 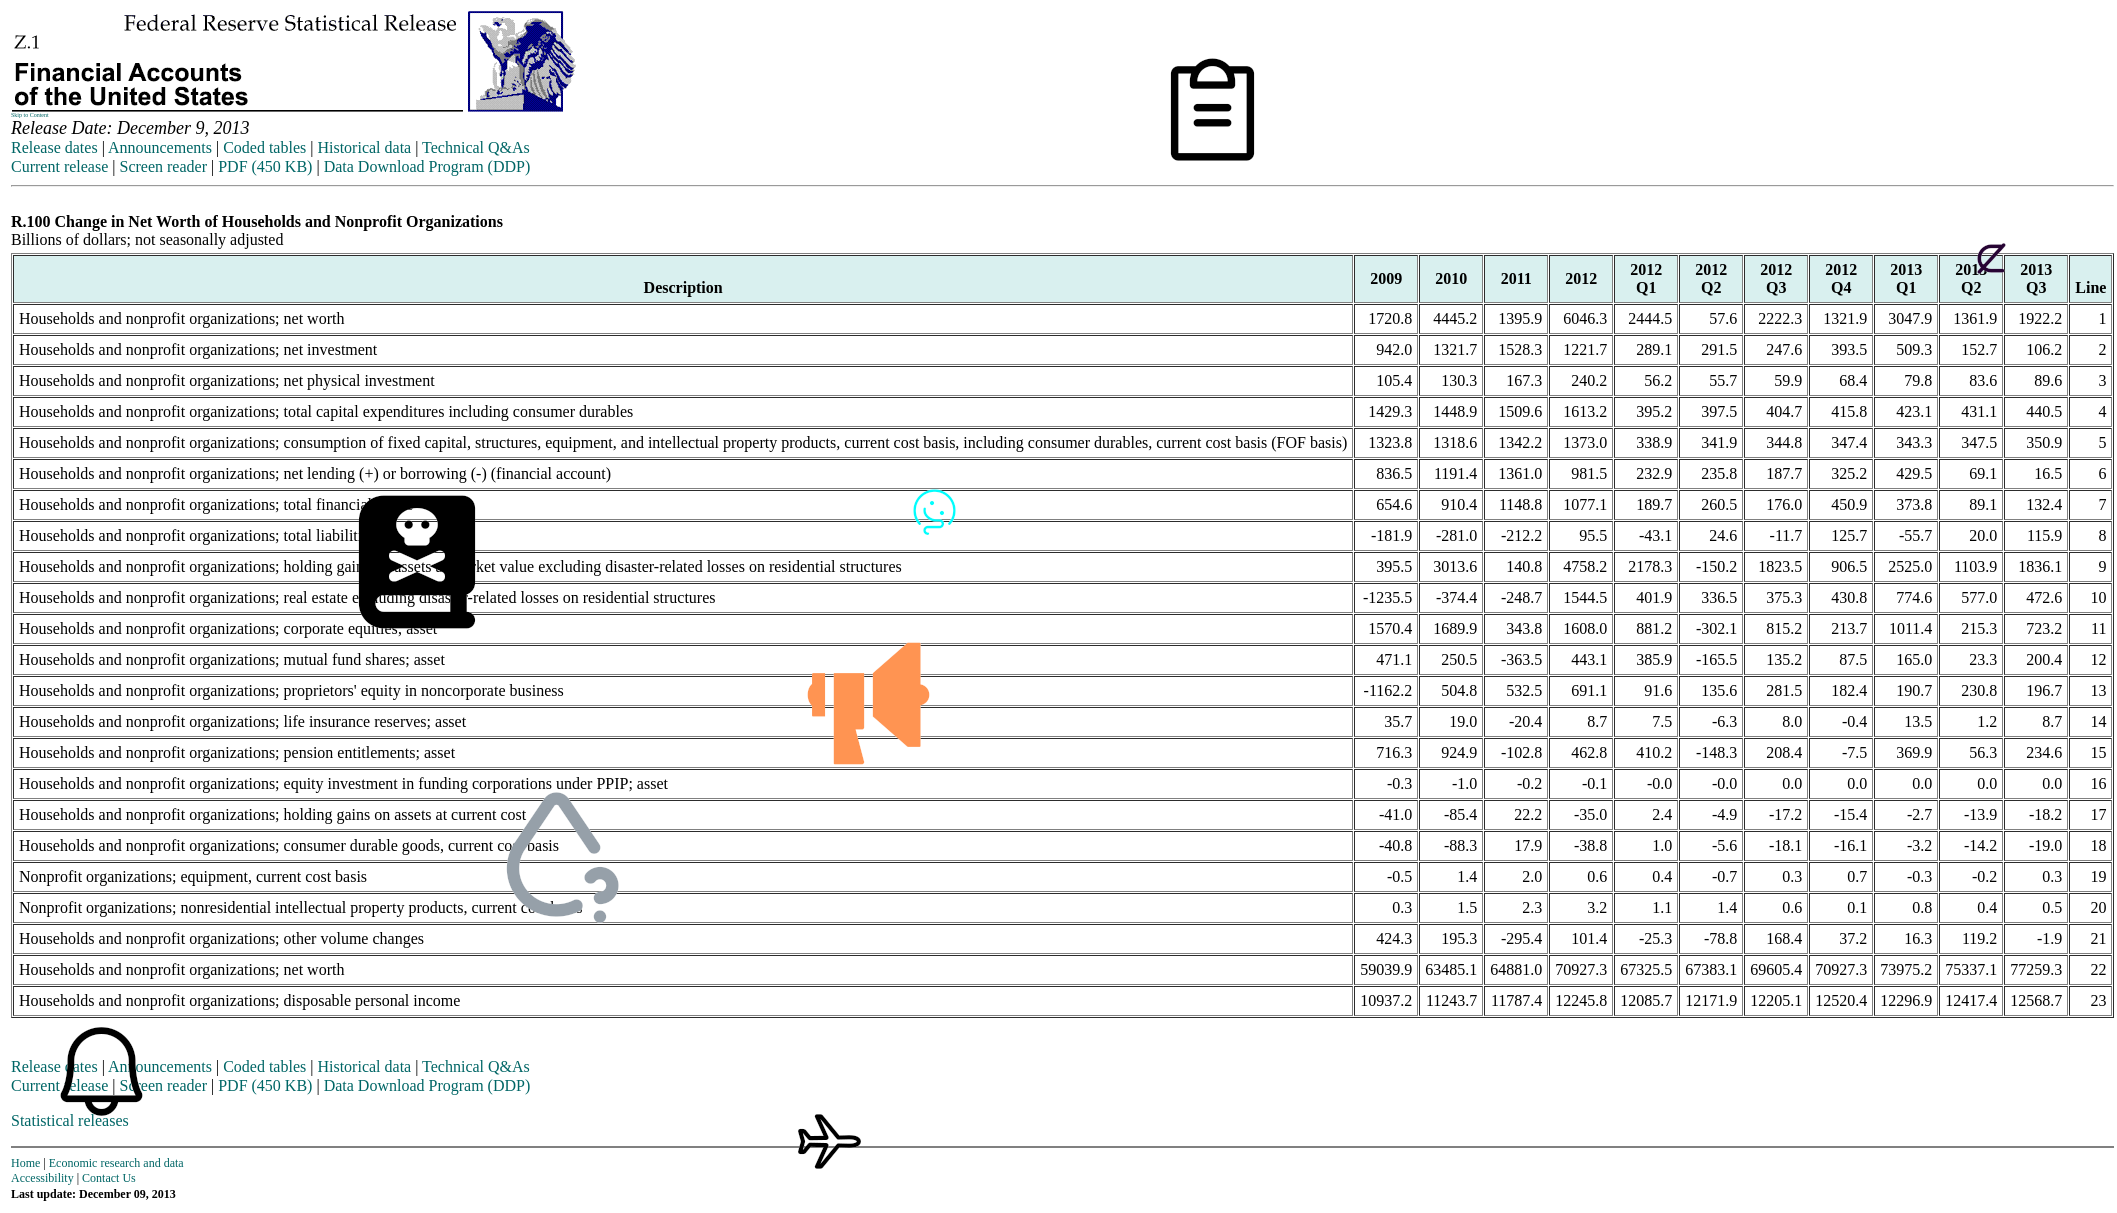 I want to click on access spooky or halloween-themed content, so click(x=417, y=562).